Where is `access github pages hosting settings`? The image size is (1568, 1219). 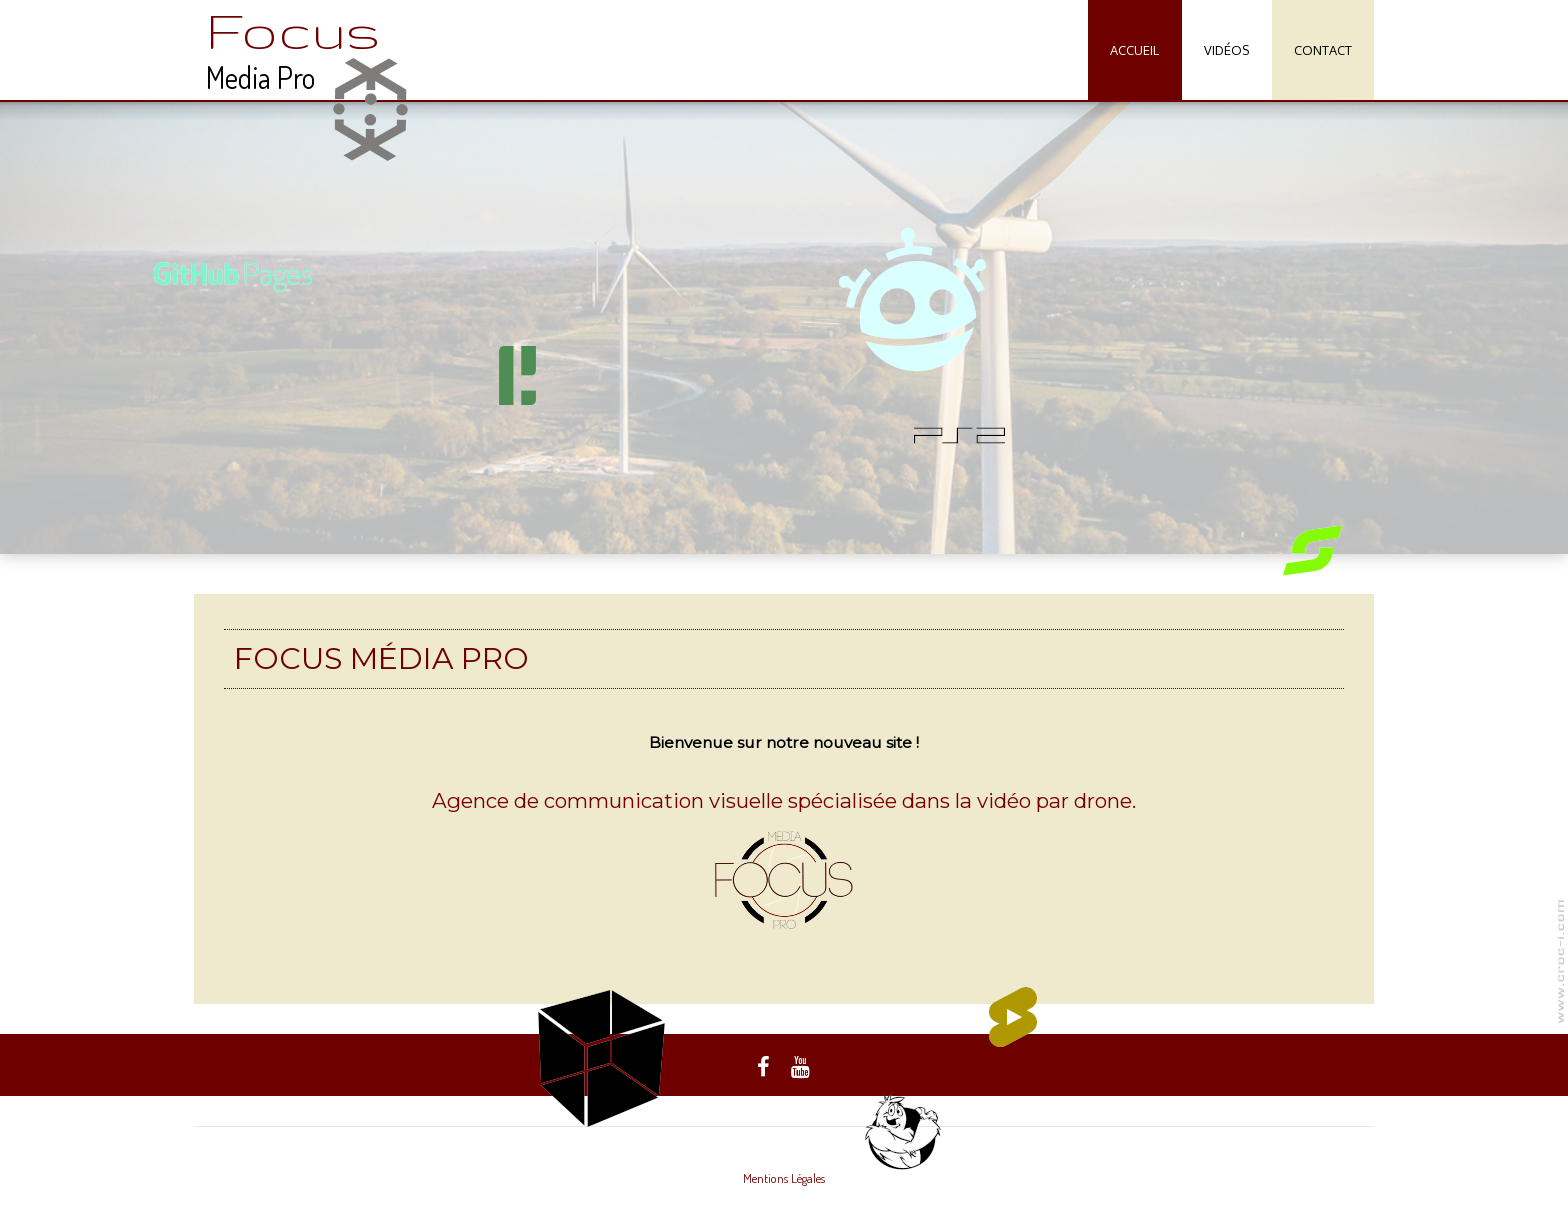
access github pages hosting settings is located at coordinates (233, 277).